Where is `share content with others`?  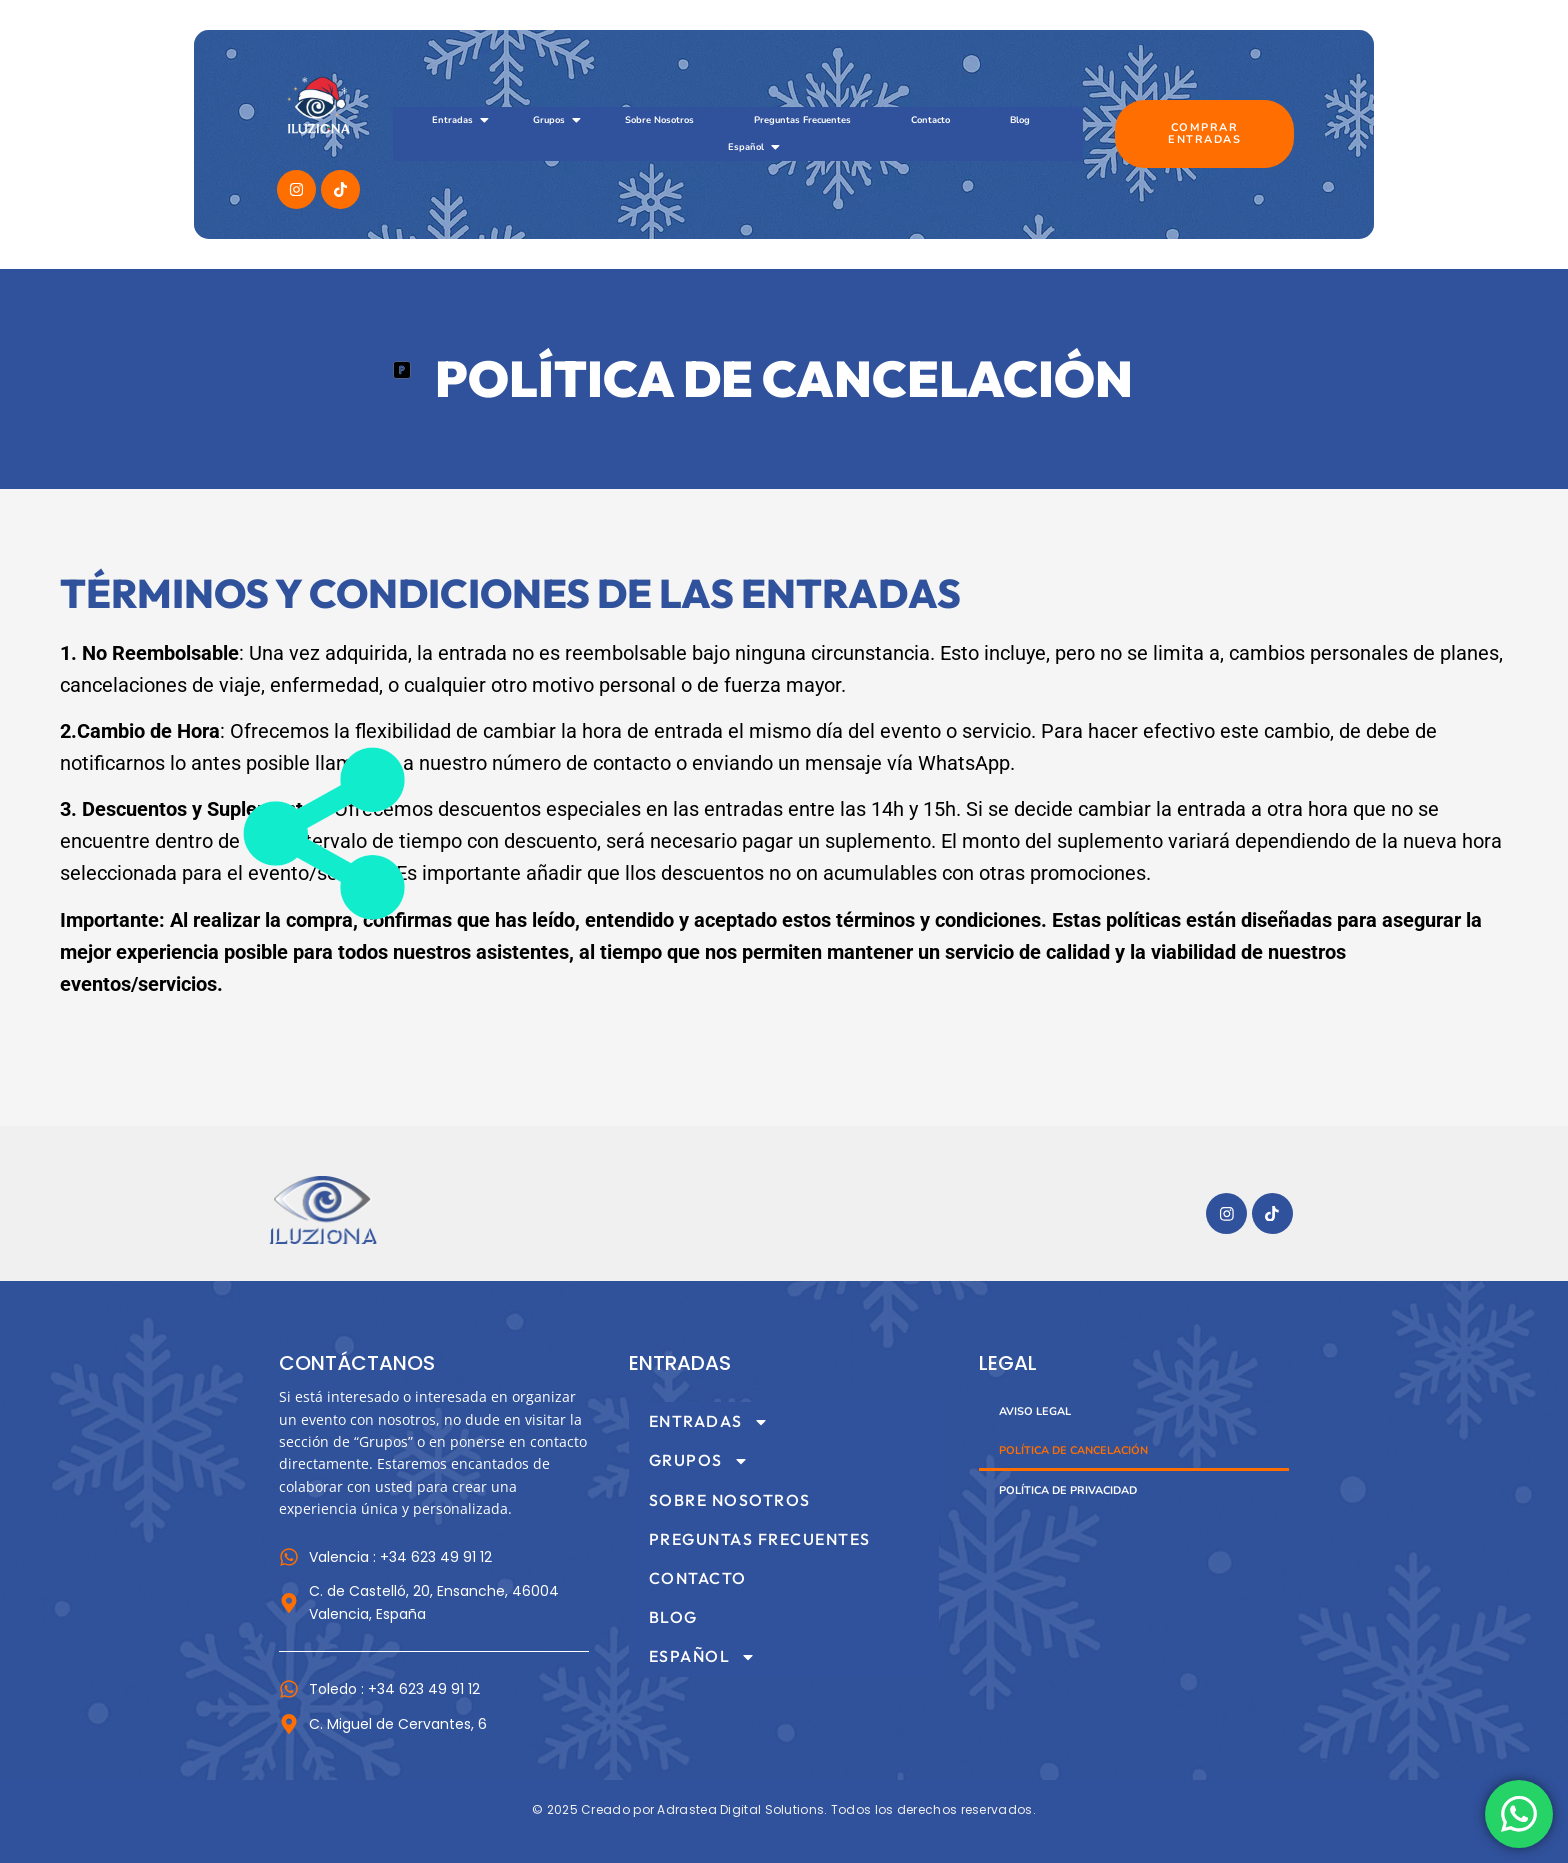 share content with others is located at coordinates (329, 833).